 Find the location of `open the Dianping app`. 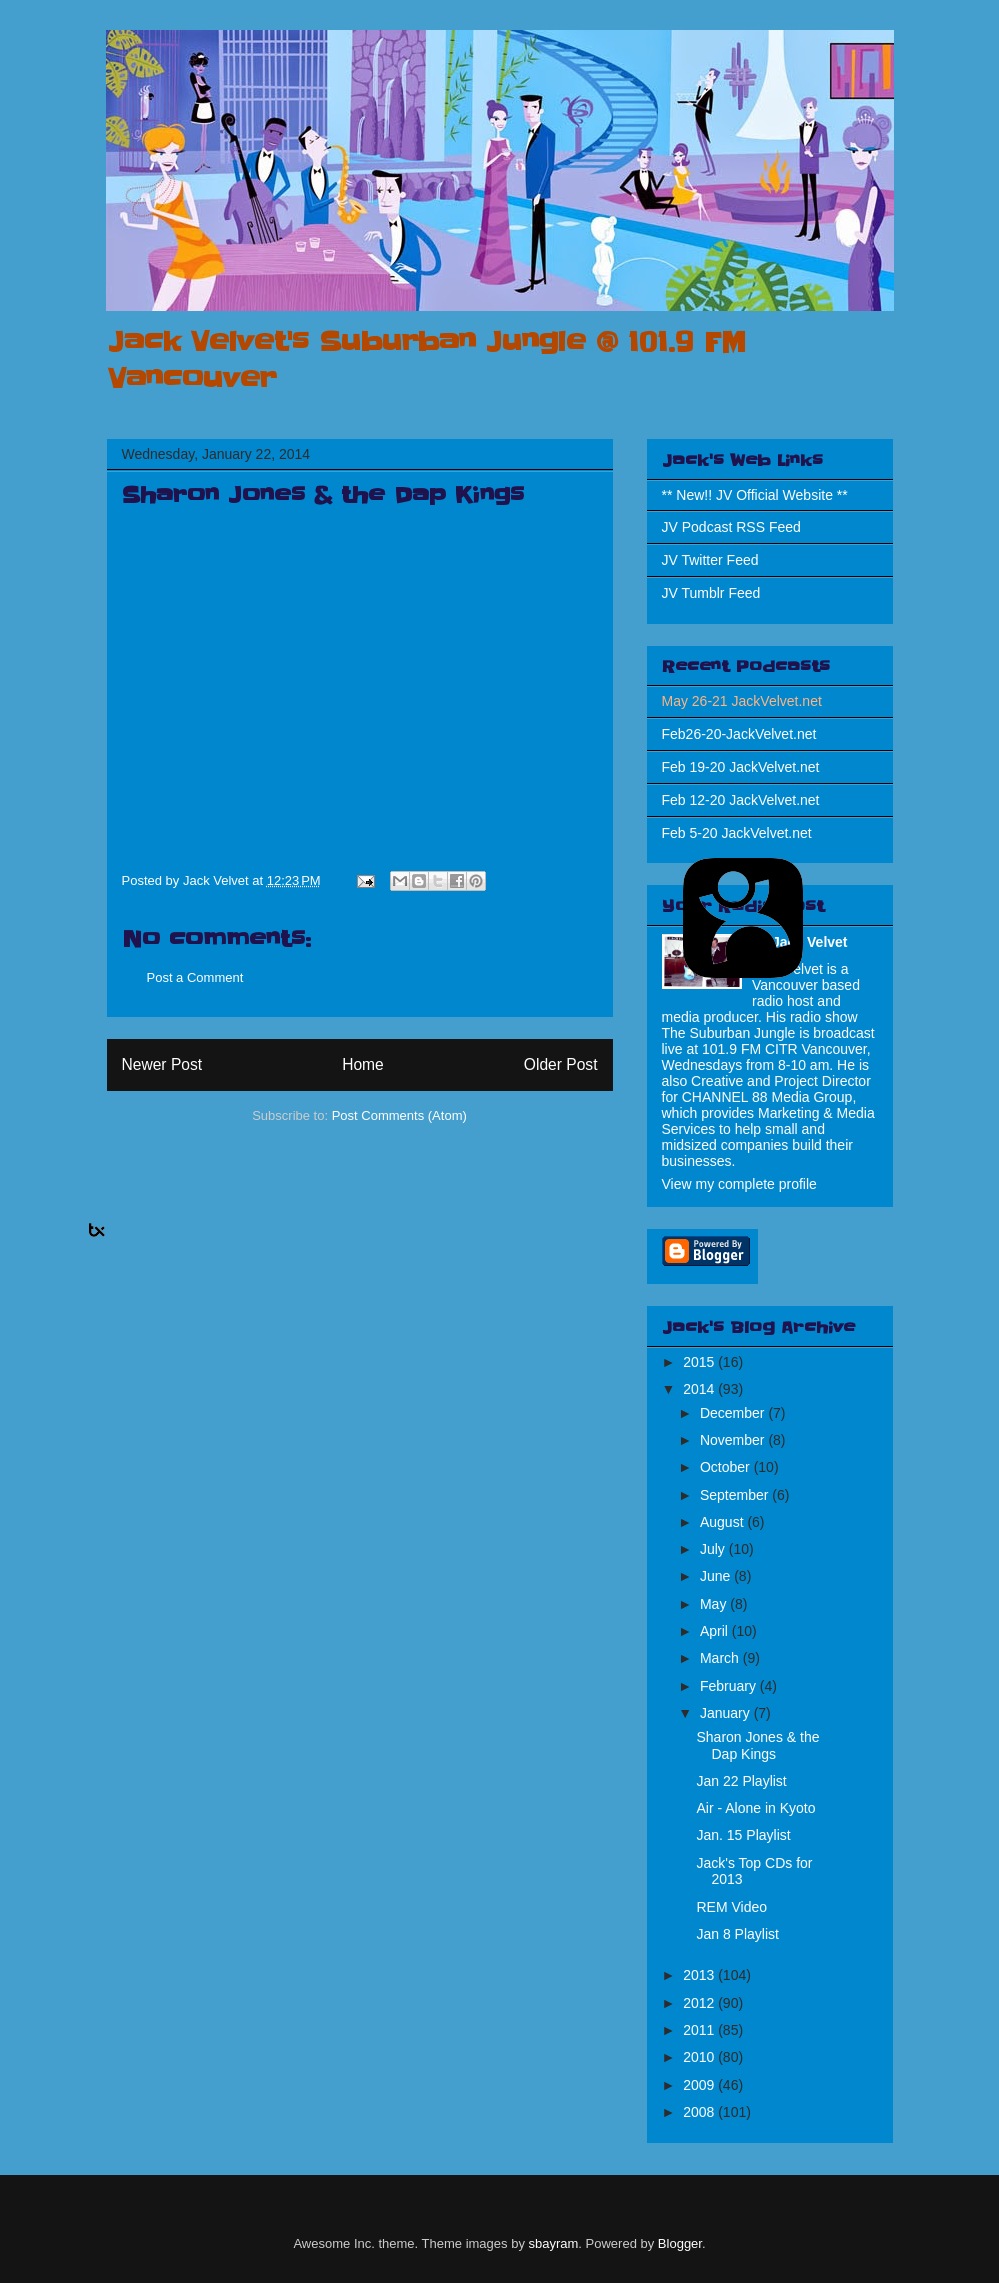

open the Dianping app is located at coordinates (743, 918).